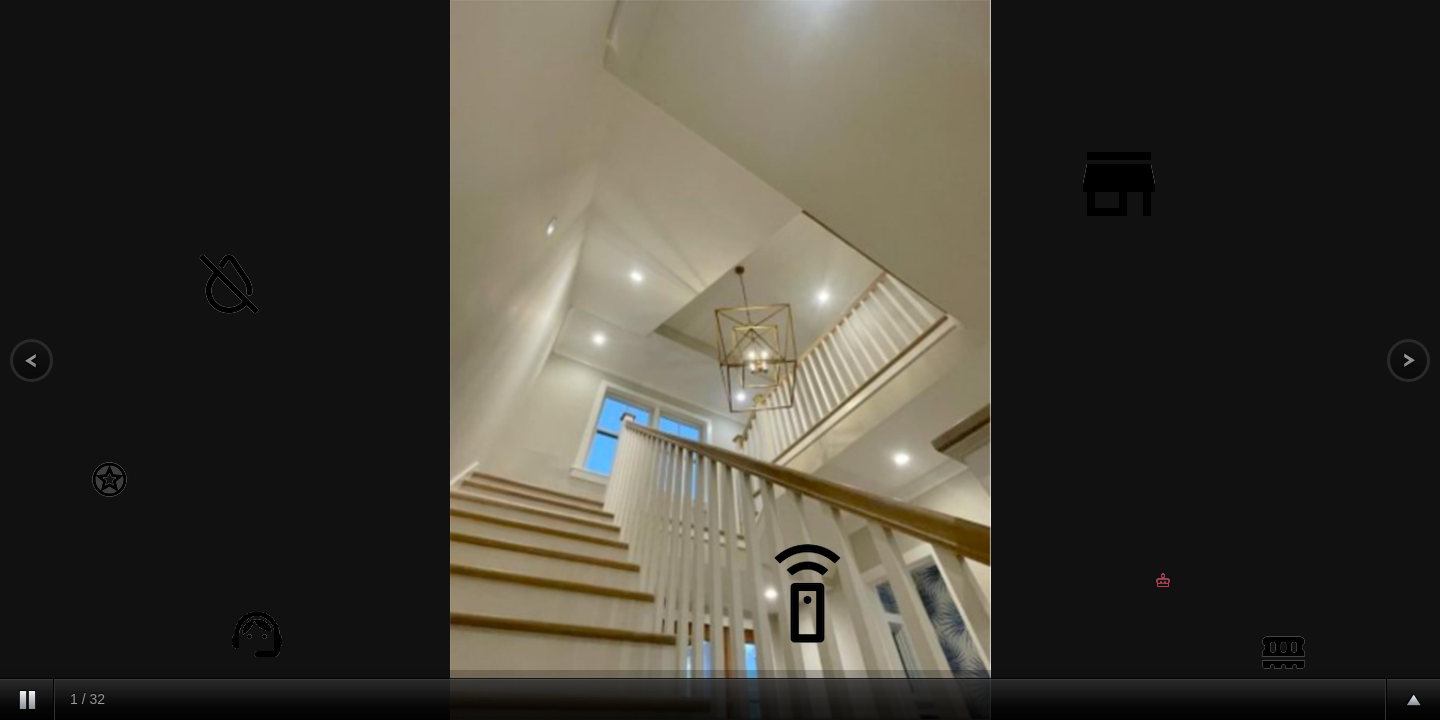  Describe the element at coordinates (109, 479) in the screenshot. I see `view favorites or starred items` at that location.